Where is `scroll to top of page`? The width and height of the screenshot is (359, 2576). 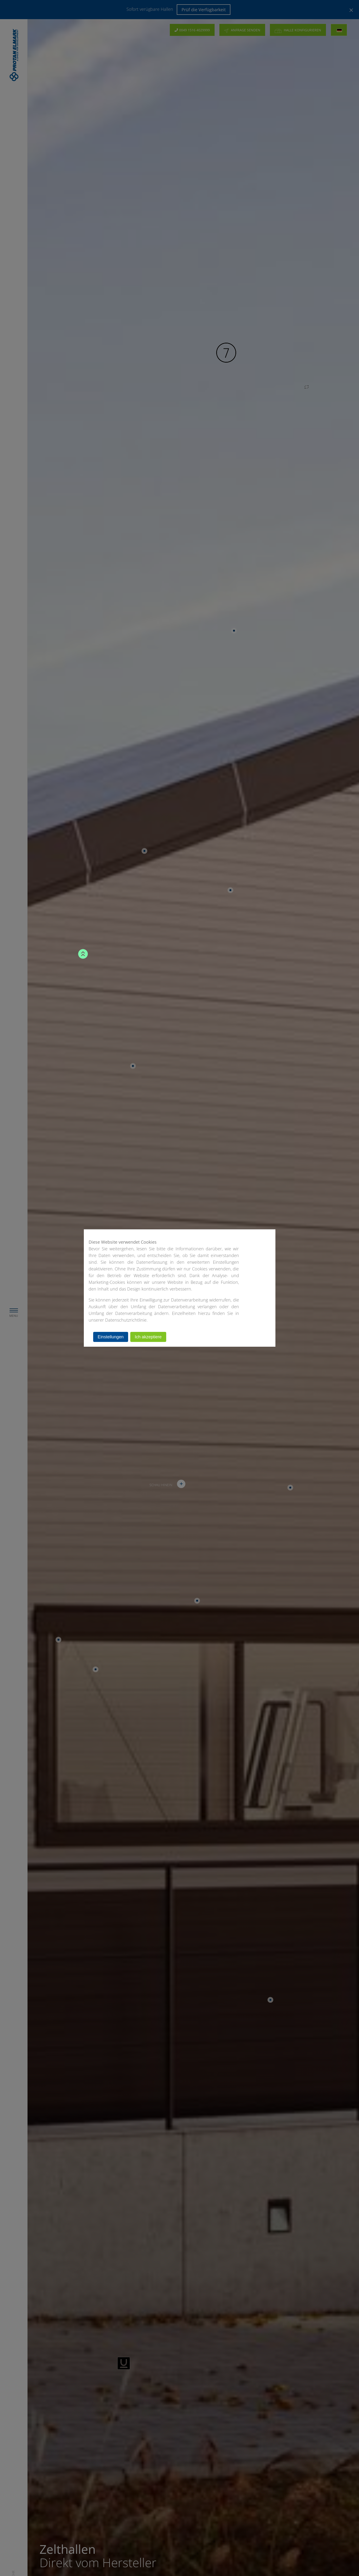
scroll to top of page is located at coordinates (83, 954).